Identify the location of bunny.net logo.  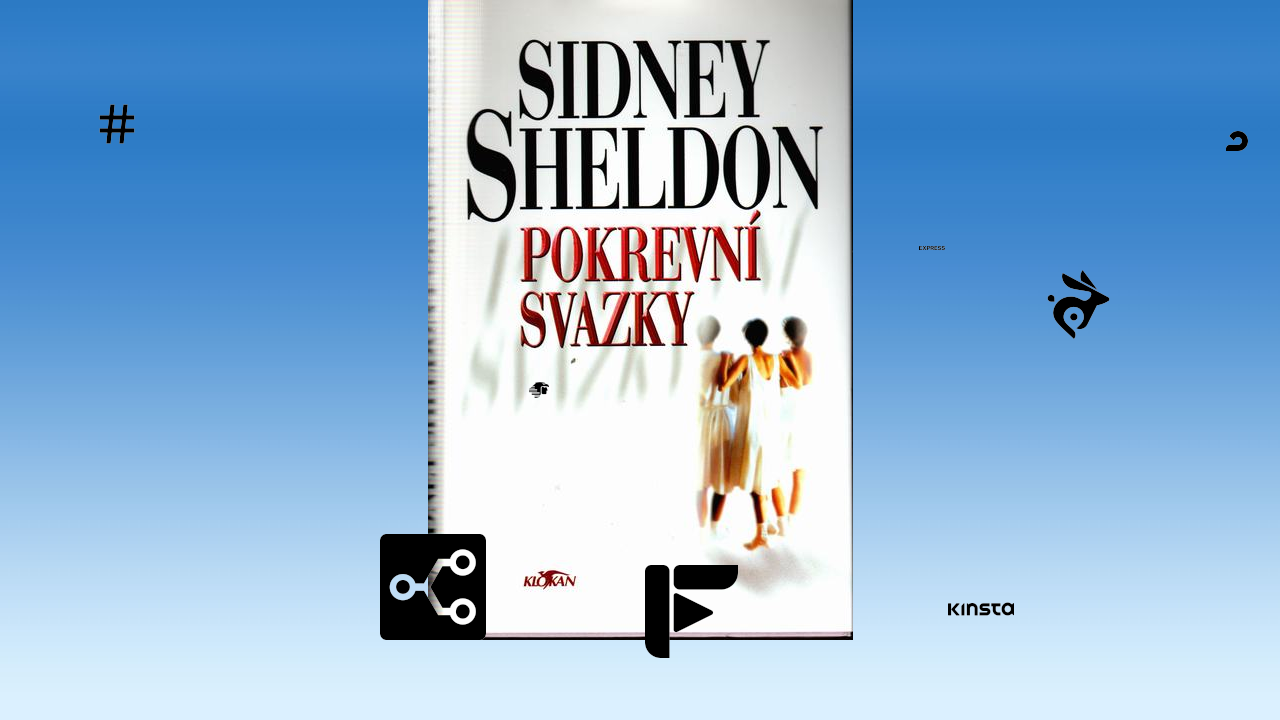
(1078, 304).